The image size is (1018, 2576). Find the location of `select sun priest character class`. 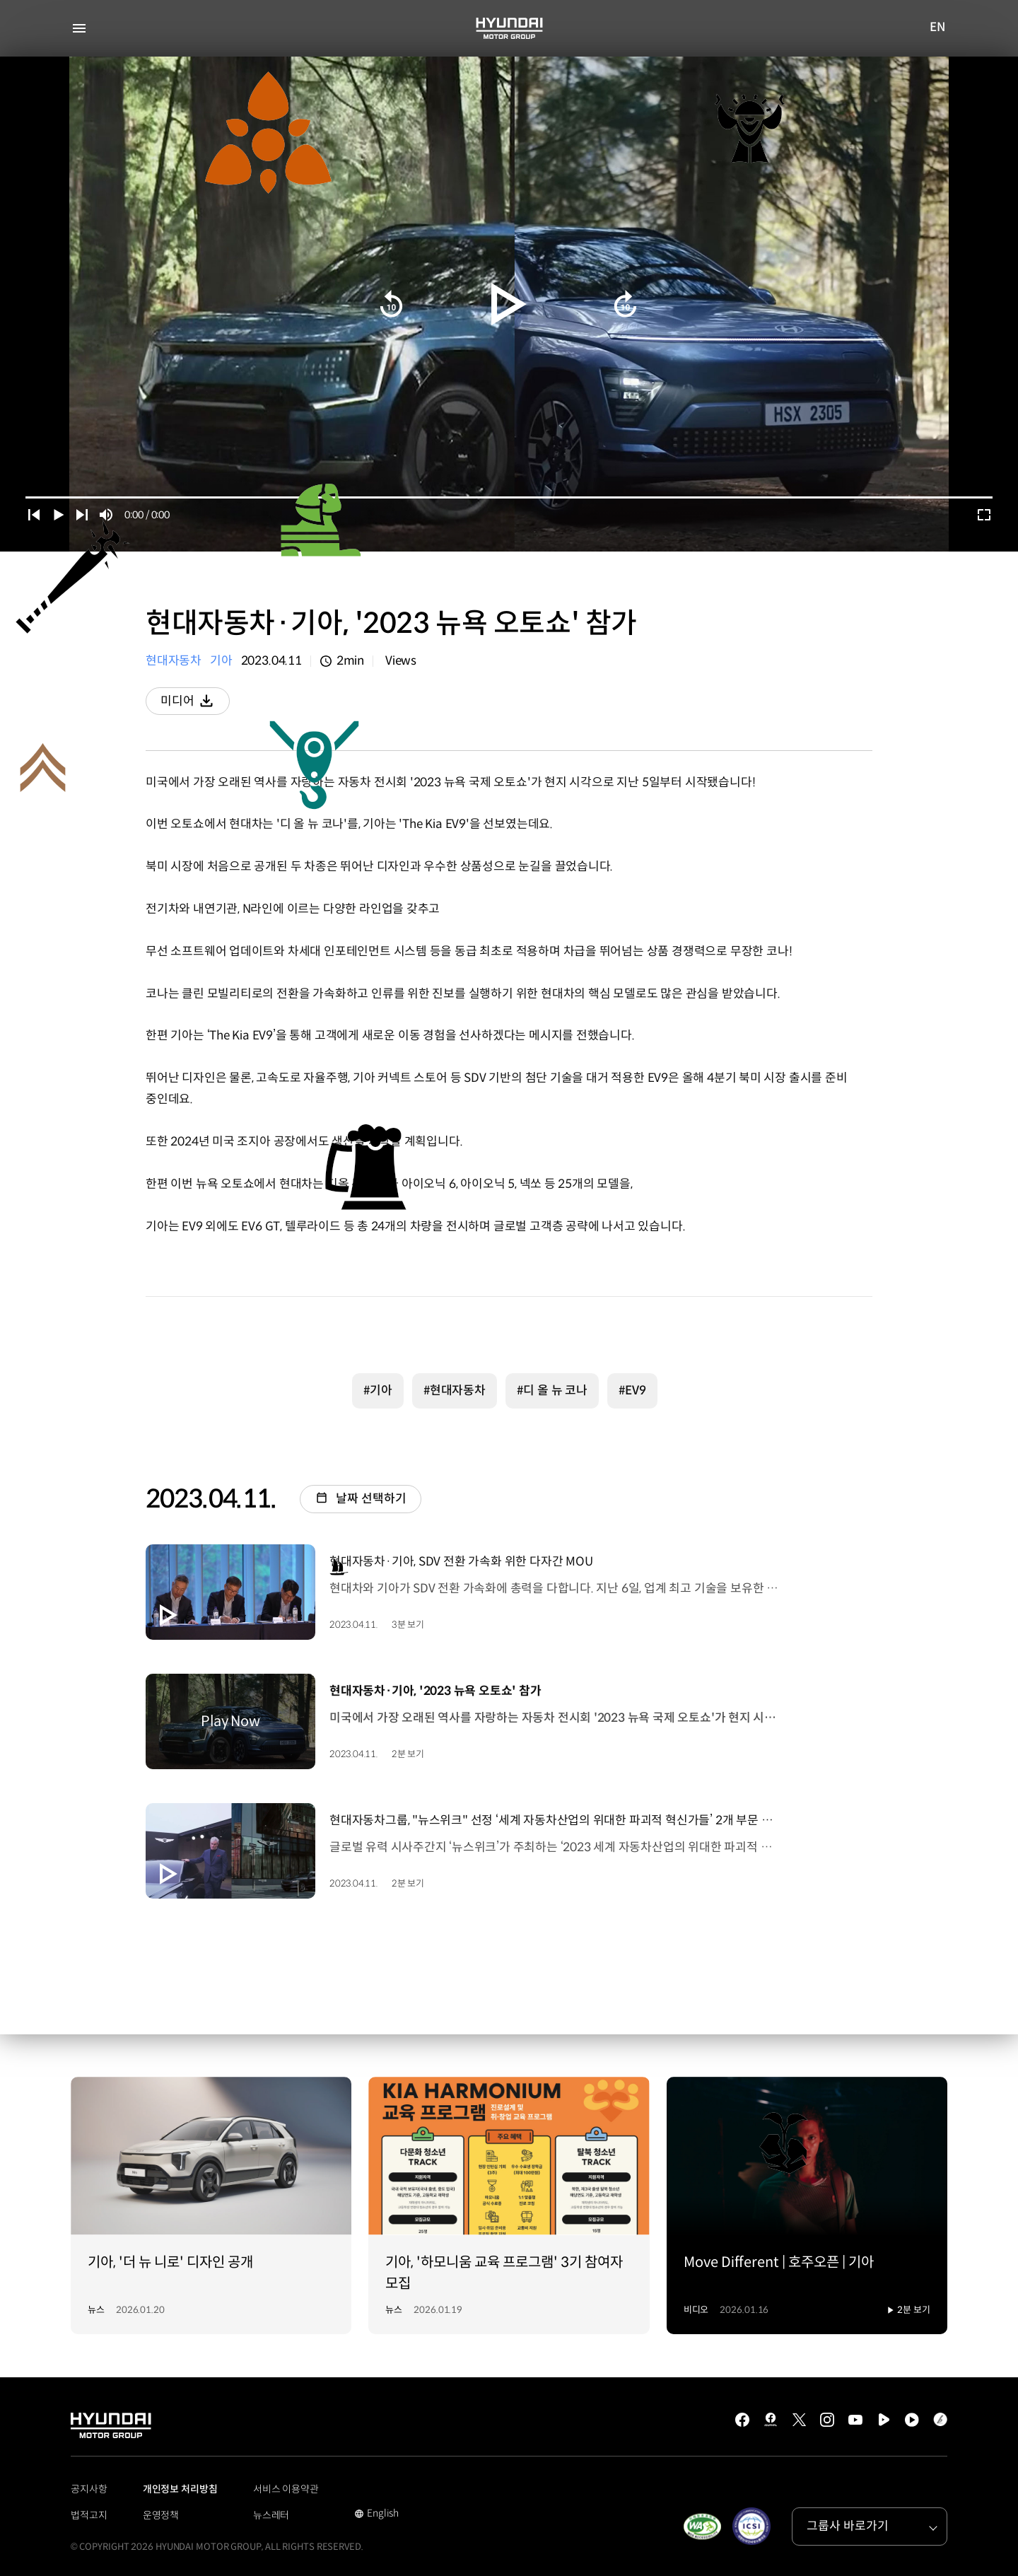

select sun priest character class is located at coordinates (749, 128).